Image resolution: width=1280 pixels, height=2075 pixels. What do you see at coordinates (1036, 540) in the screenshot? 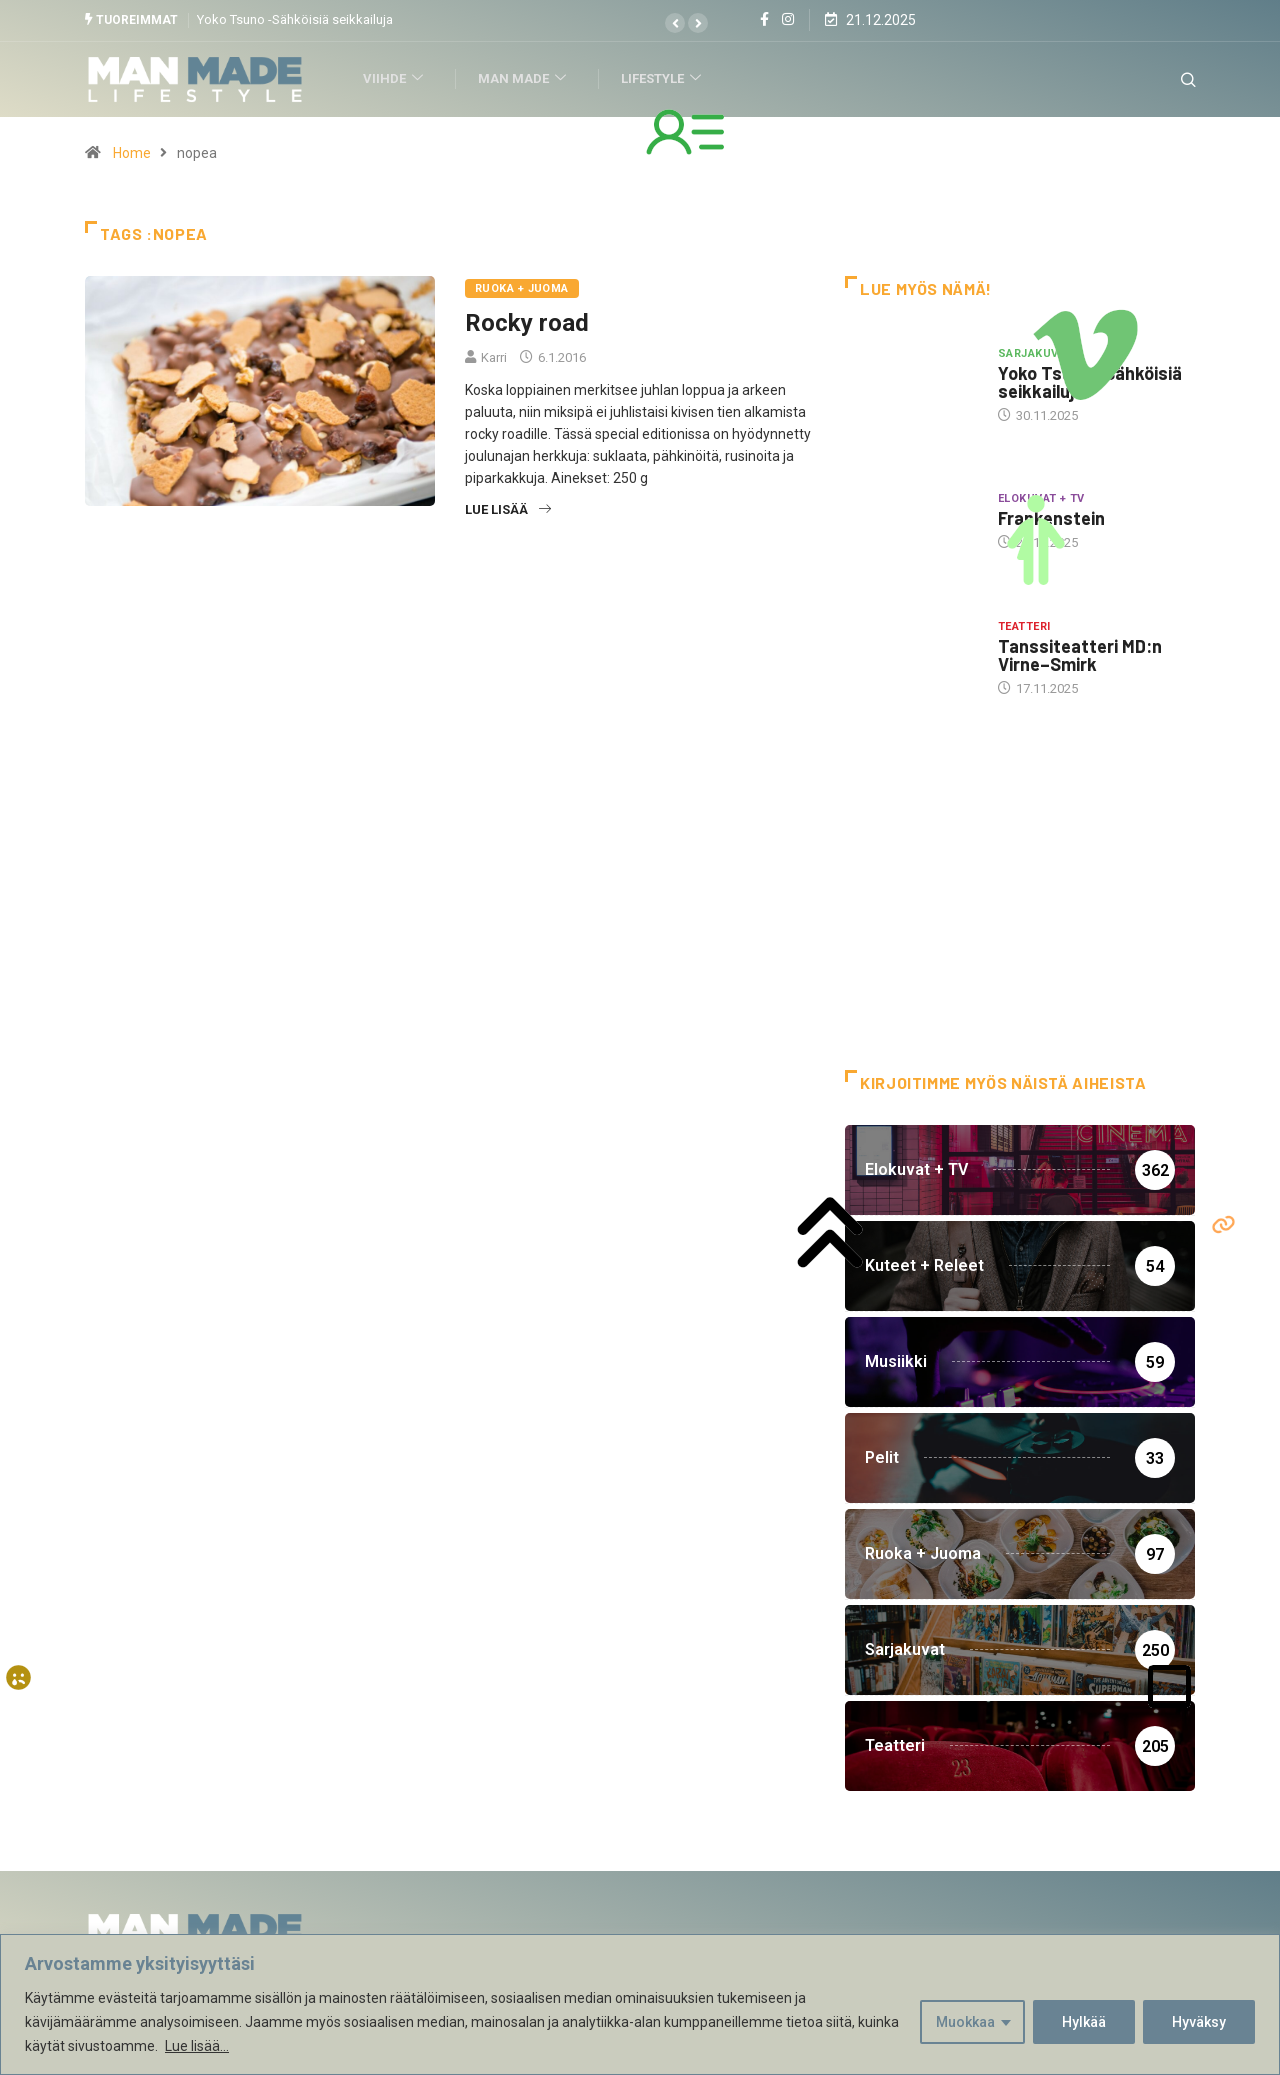
I see `indicates a gender-neutral or all-gender restroom` at bounding box center [1036, 540].